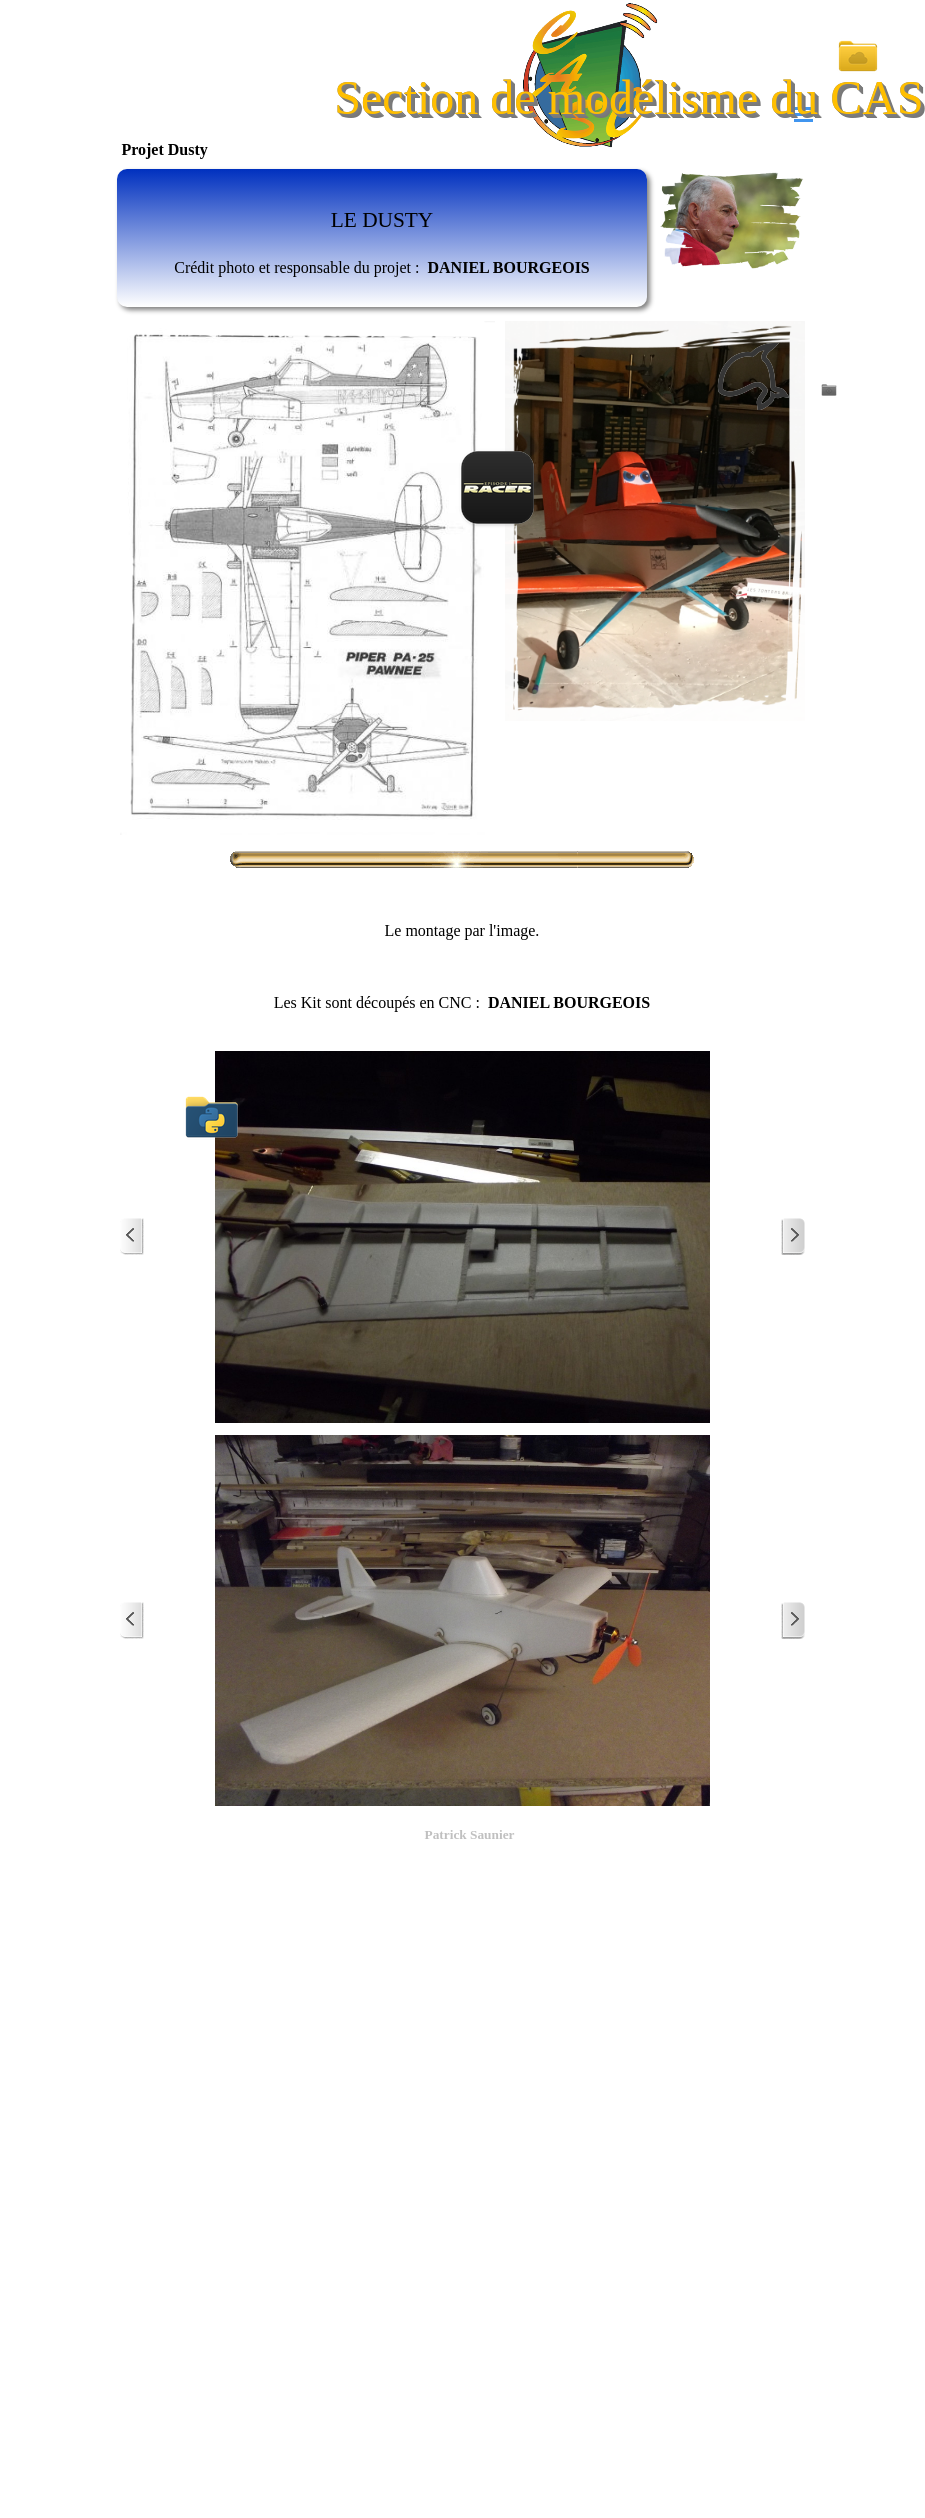 This screenshot has height=2518, width=925. I want to click on access cloud-synced files and documents, so click(858, 56).